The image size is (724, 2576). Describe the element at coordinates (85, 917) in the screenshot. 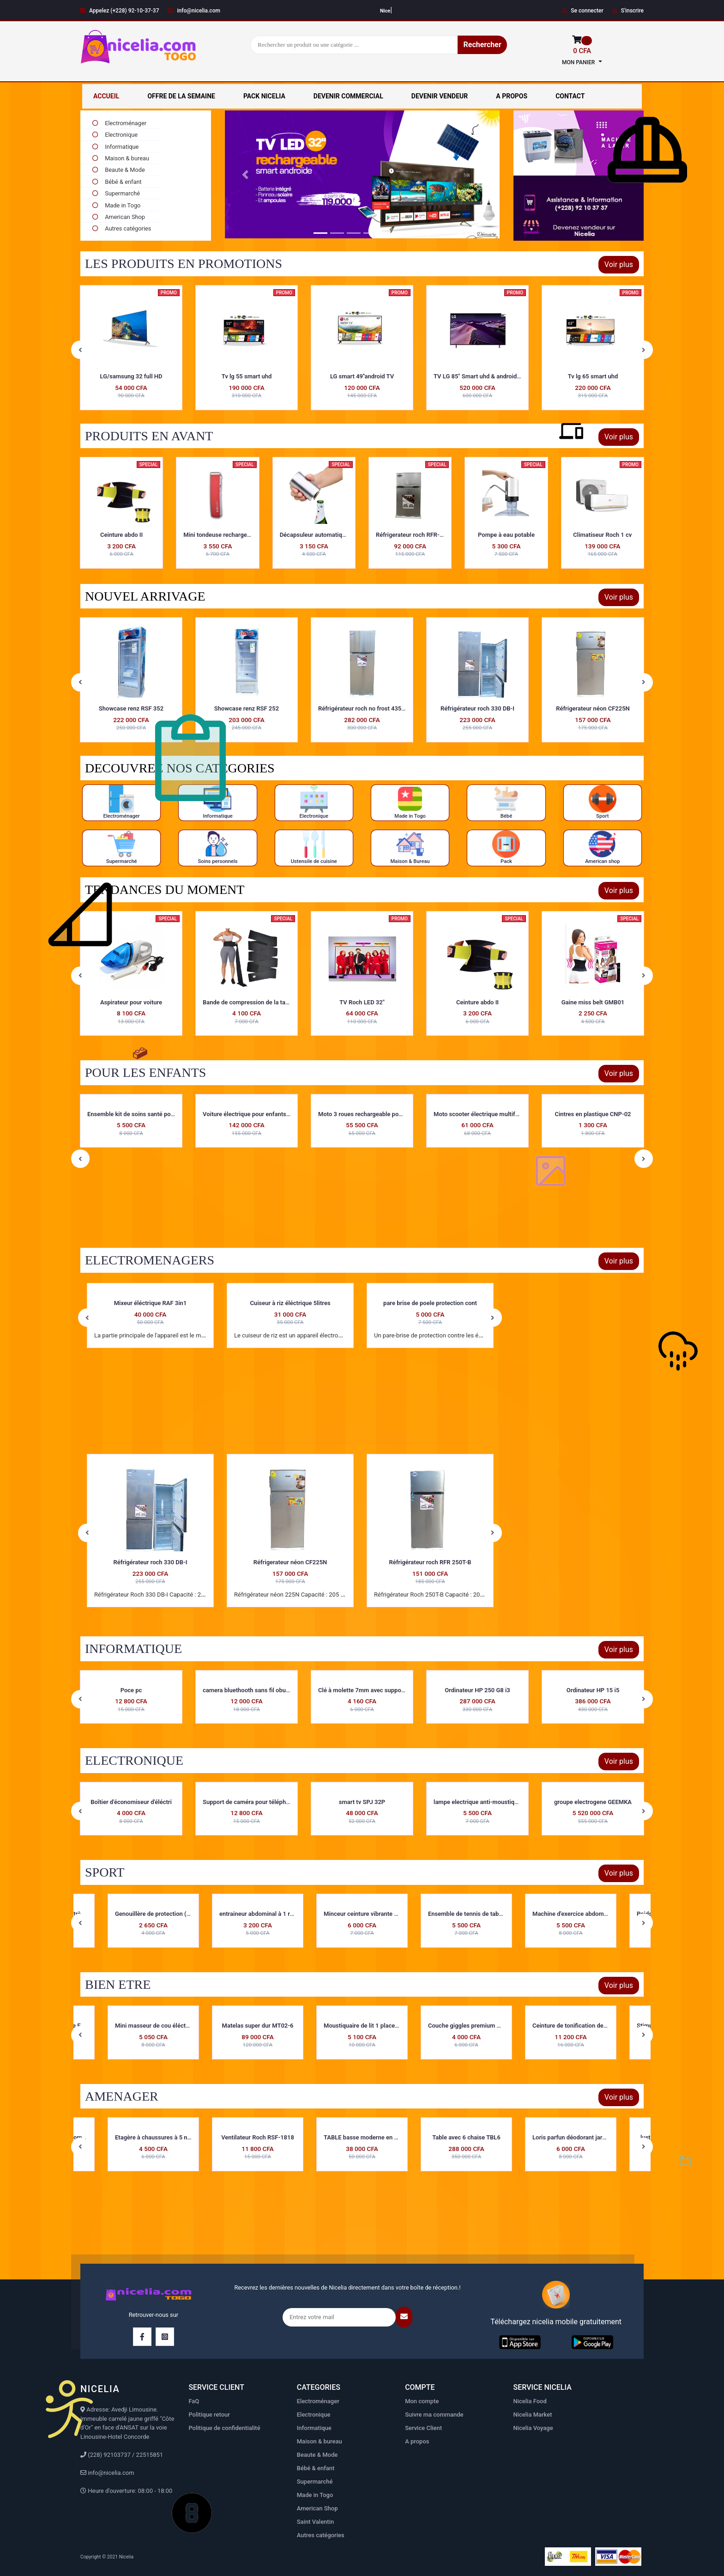

I see `indicates weak cellular signal strength` at that location.